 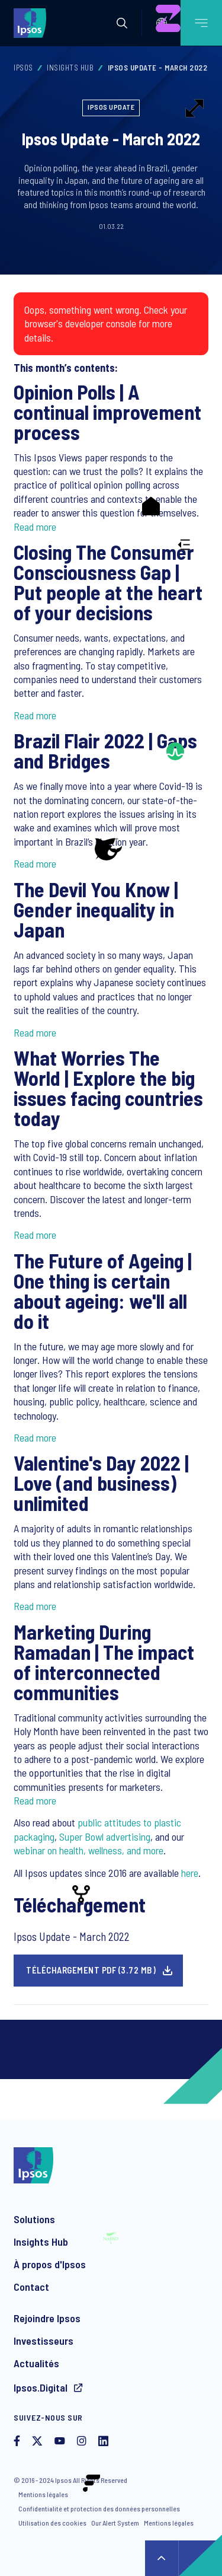 What do you see at coordinates (194, 108) in the screenshot?
I see `expand content to fullscreen` at bounding box center [194, 108].